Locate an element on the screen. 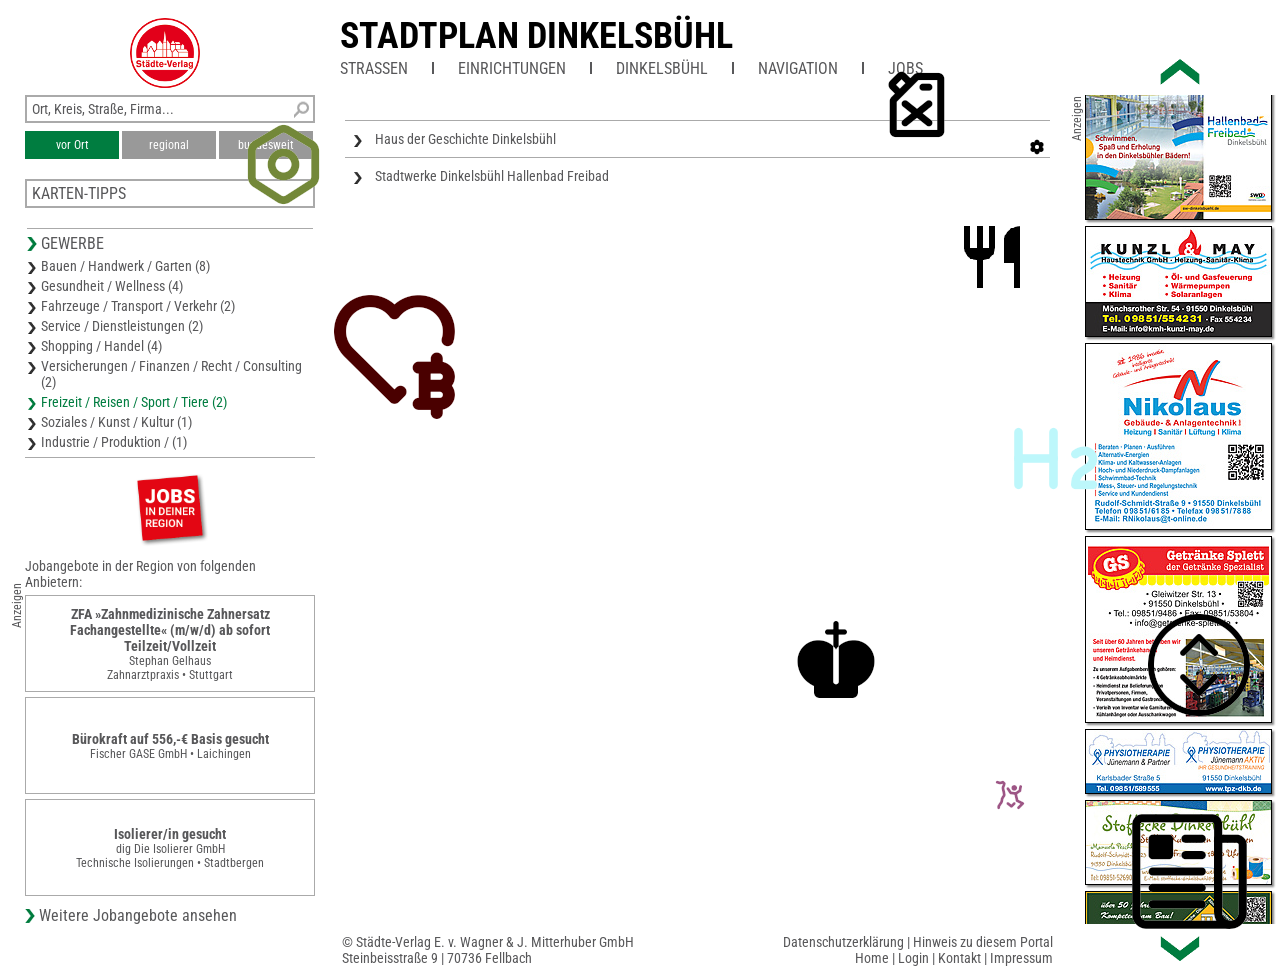 This screenshot has height=972, width=1280. access settings or configuration options is located at coordinates (283, 164).